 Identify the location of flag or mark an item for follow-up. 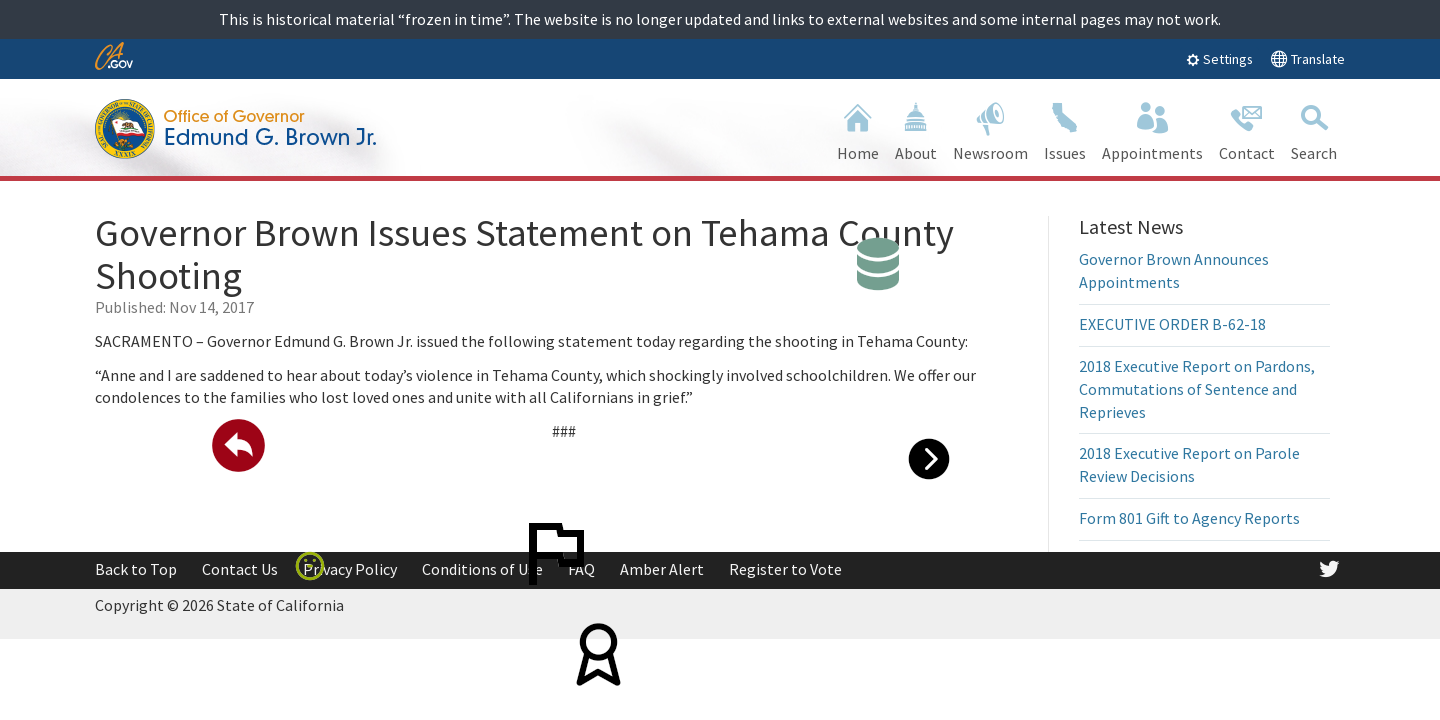
(555, 552).